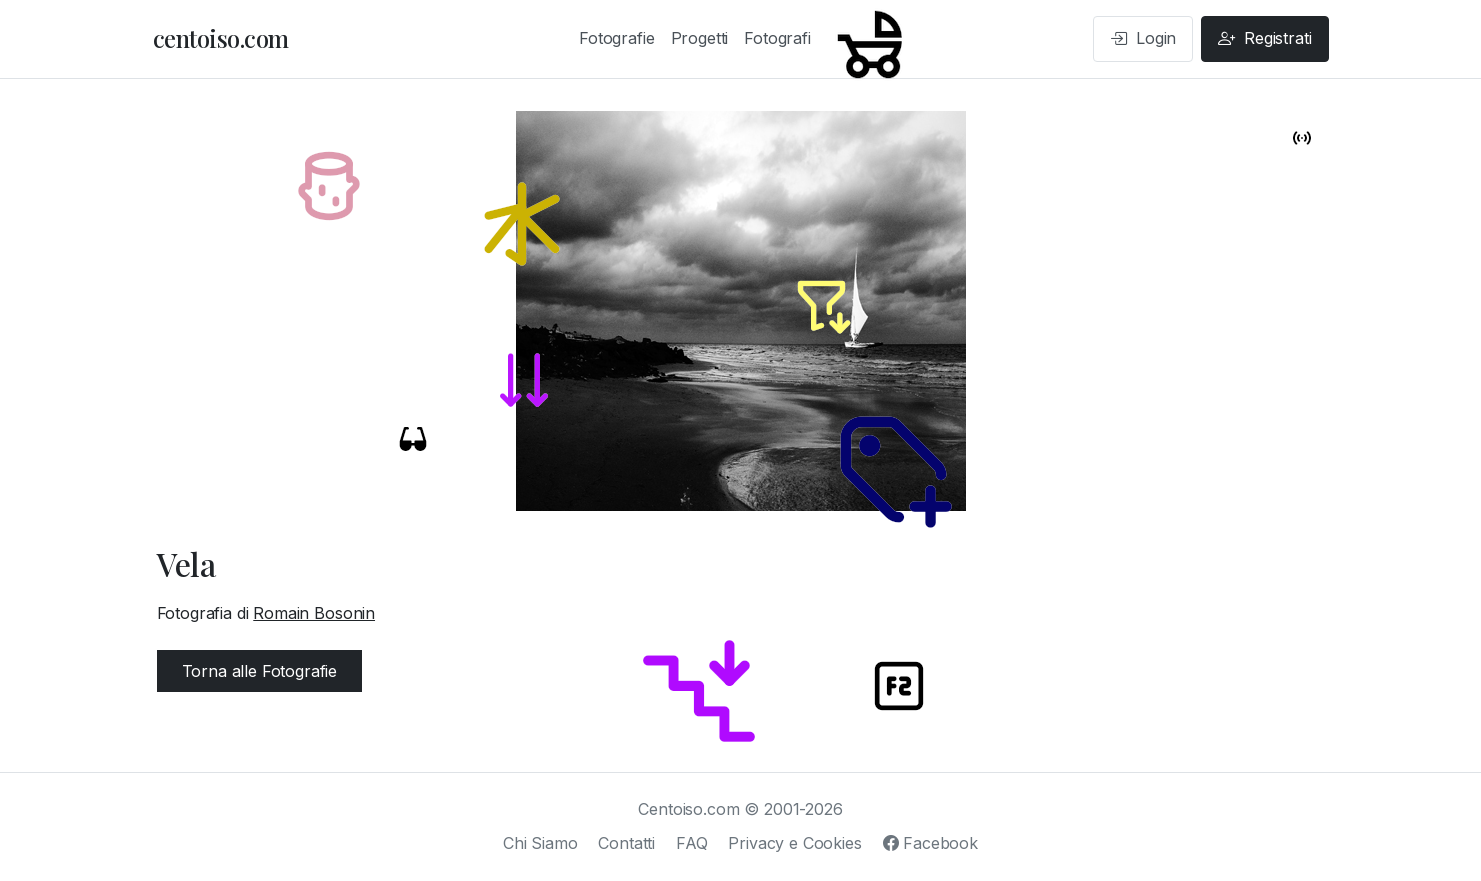 The height and width of the screenshot is (881, 1481). I want to click on connect to a wireless access point, so click(1302, 138).